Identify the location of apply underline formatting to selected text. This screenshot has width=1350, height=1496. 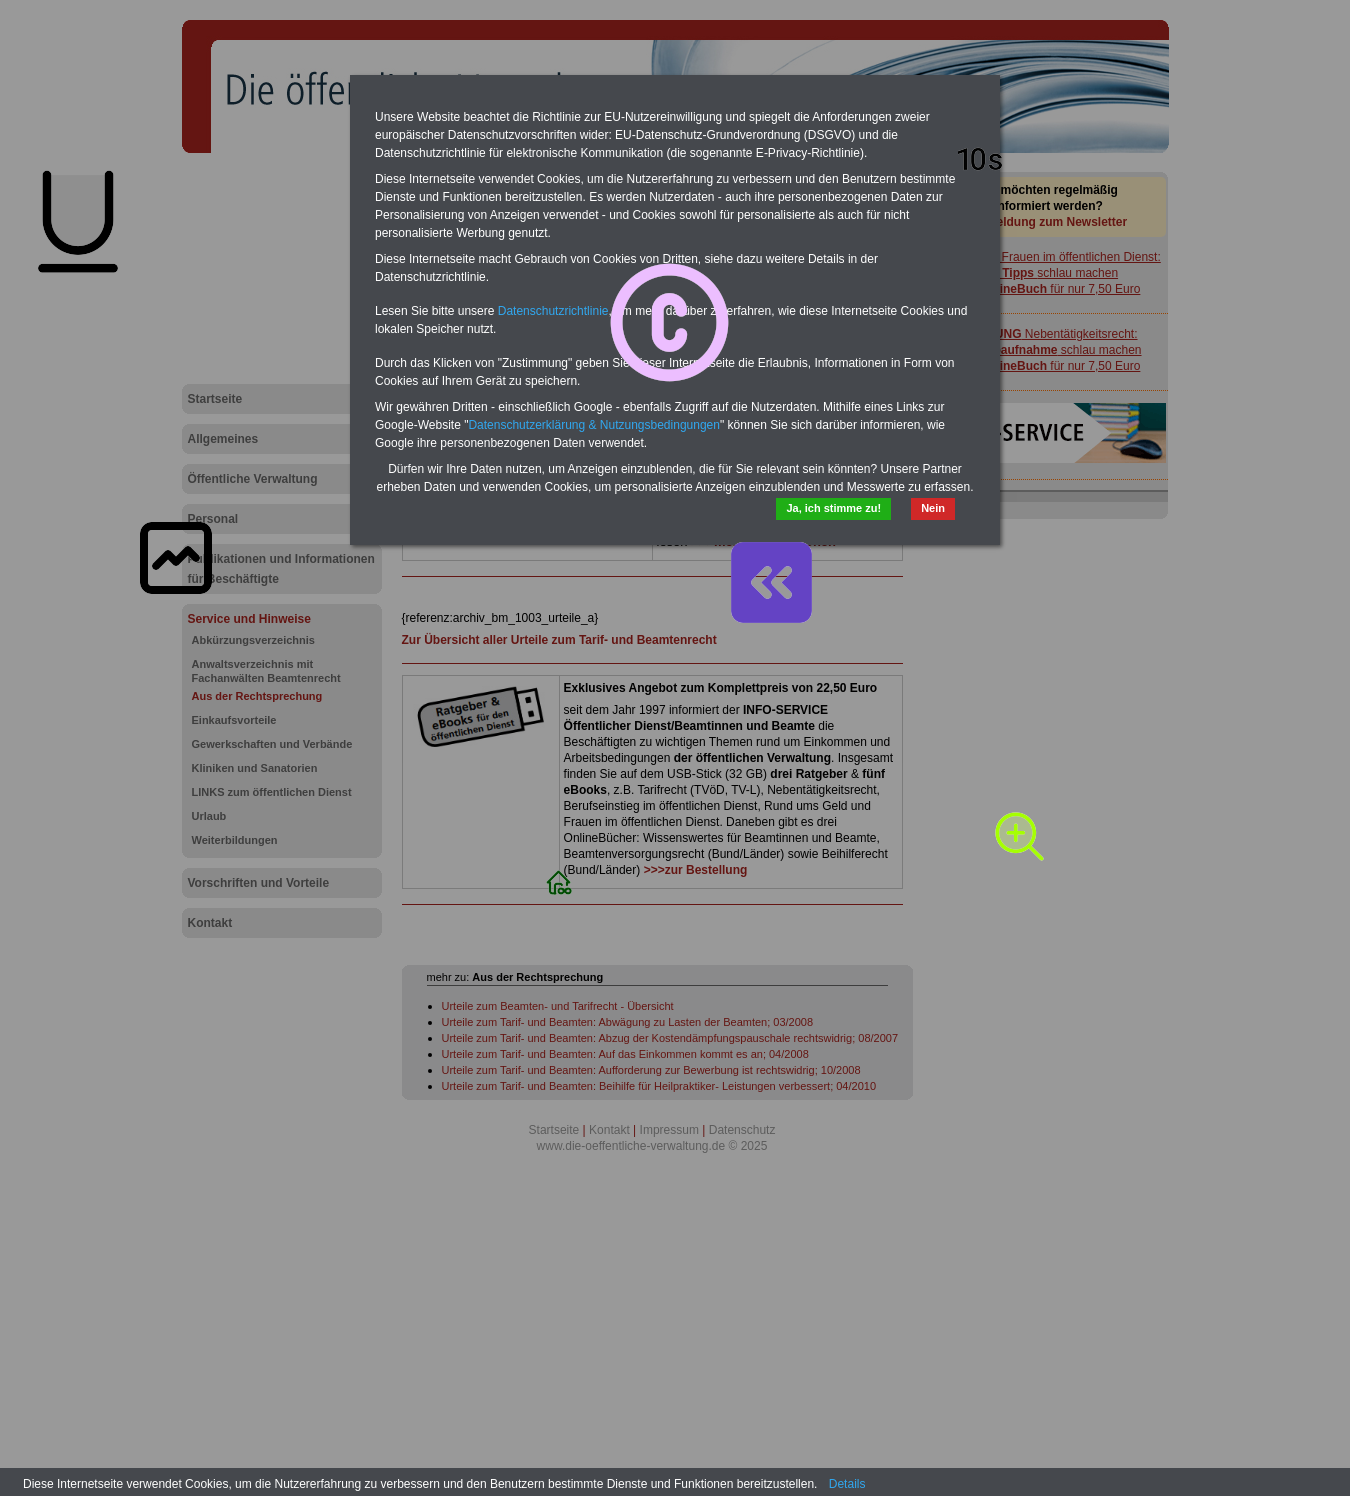
(78, 215).